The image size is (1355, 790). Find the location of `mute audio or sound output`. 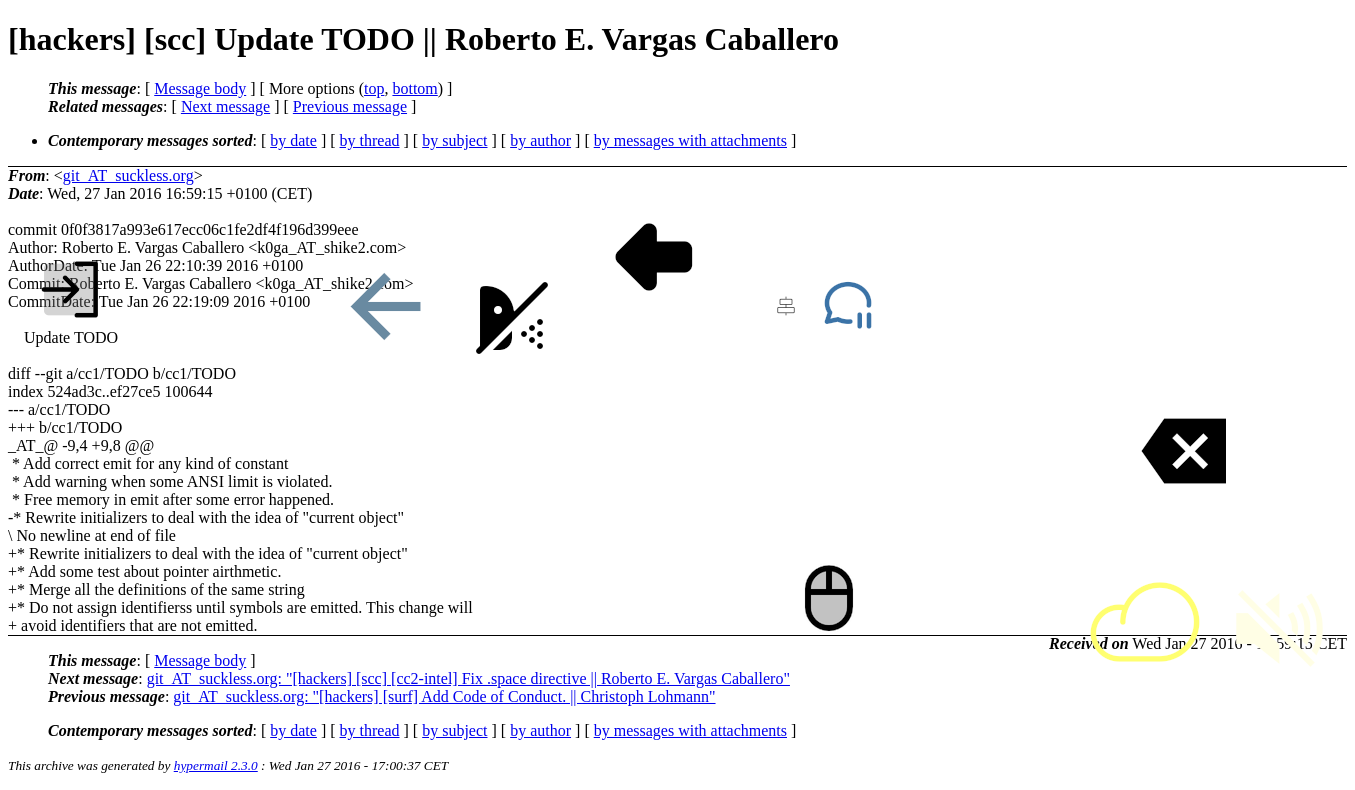

mute audio or sound output is located at coordinates (1279, 628).